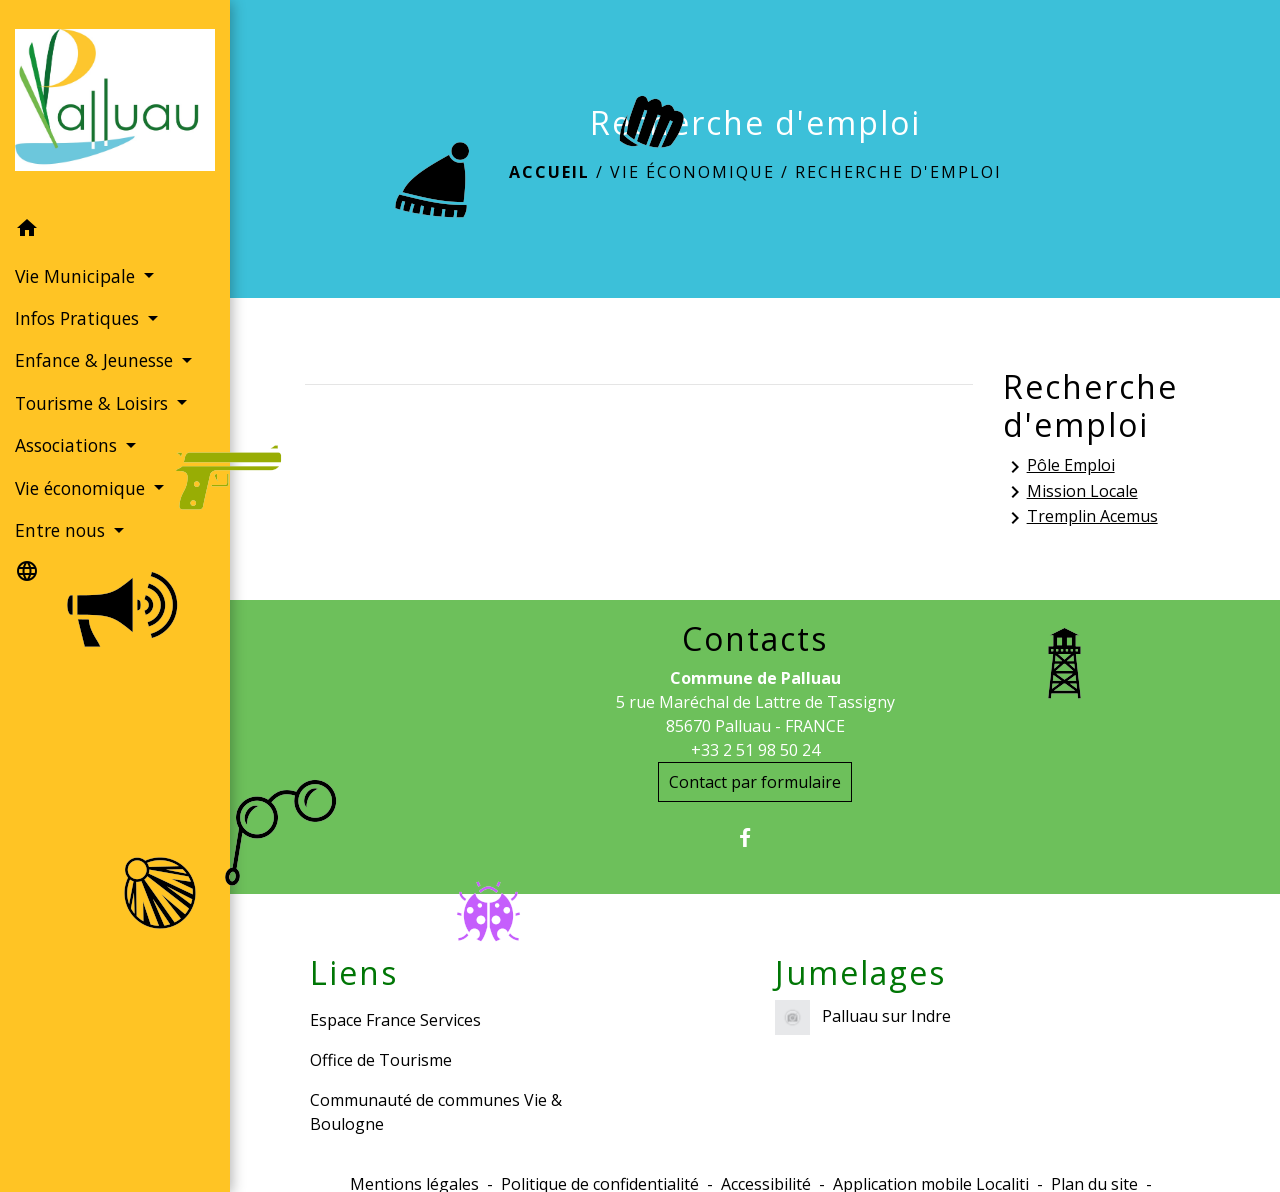 This screenshot has height=1192, width=1280. I want to click on winter clothing or cold weather gear category, so click(432, 180).